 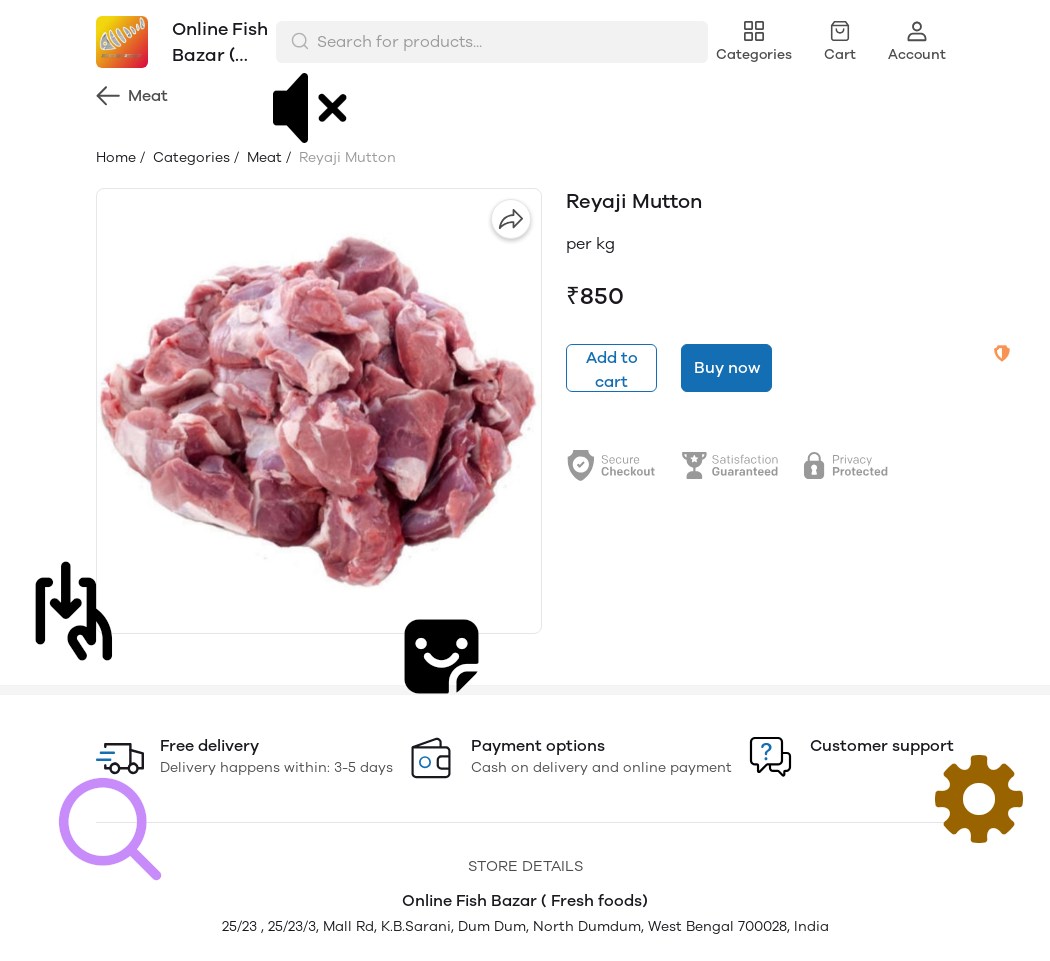 What do you see at coordinates (441, 656) in the screenshot?
I see `open sticker picker` at bounding box center [441, 656].